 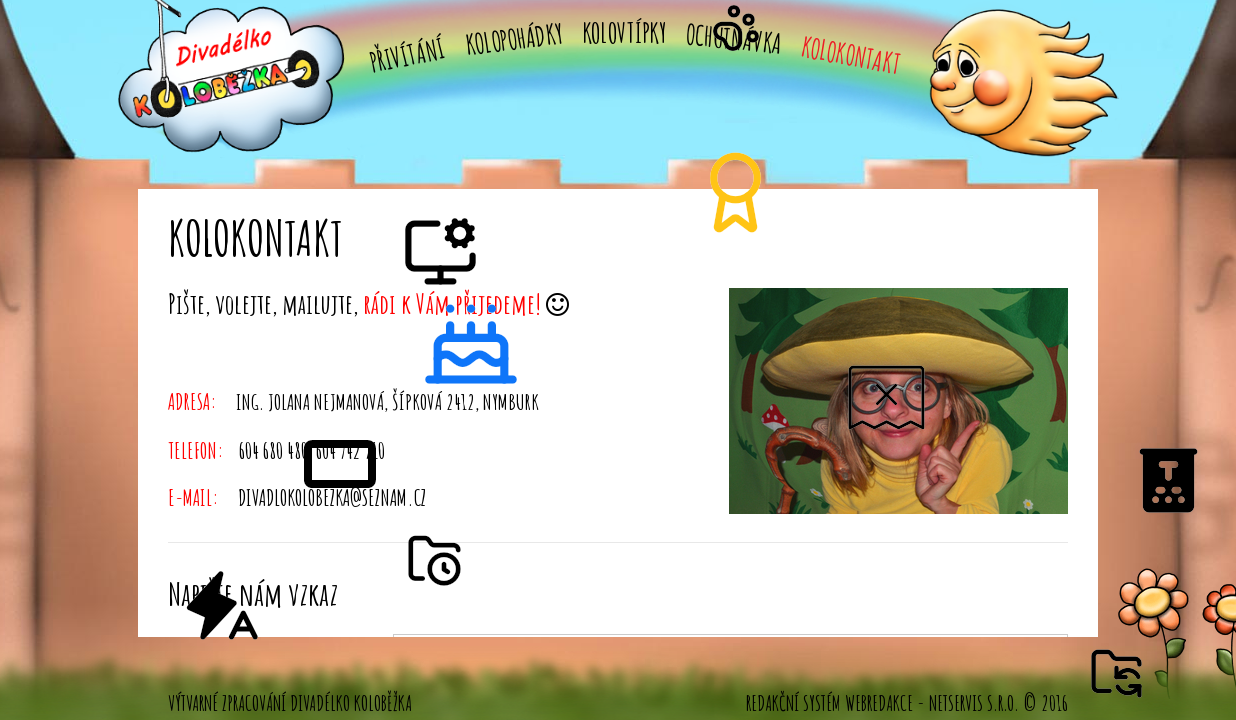 What do you see at coordinates (221, 608) in the screenshot?
I see `enable auto-flash mode for camera` at bounding box center [221, 608].